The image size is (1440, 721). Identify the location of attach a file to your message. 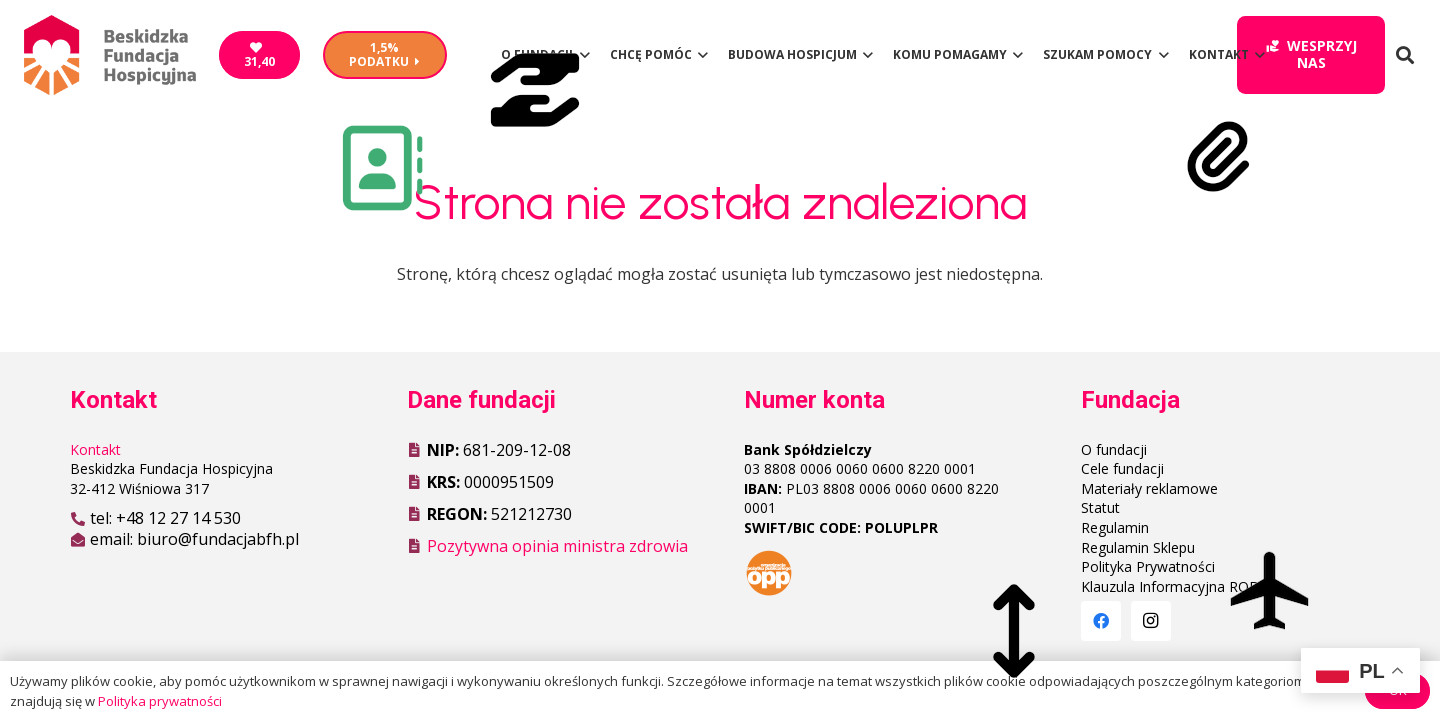
(1220, 158).